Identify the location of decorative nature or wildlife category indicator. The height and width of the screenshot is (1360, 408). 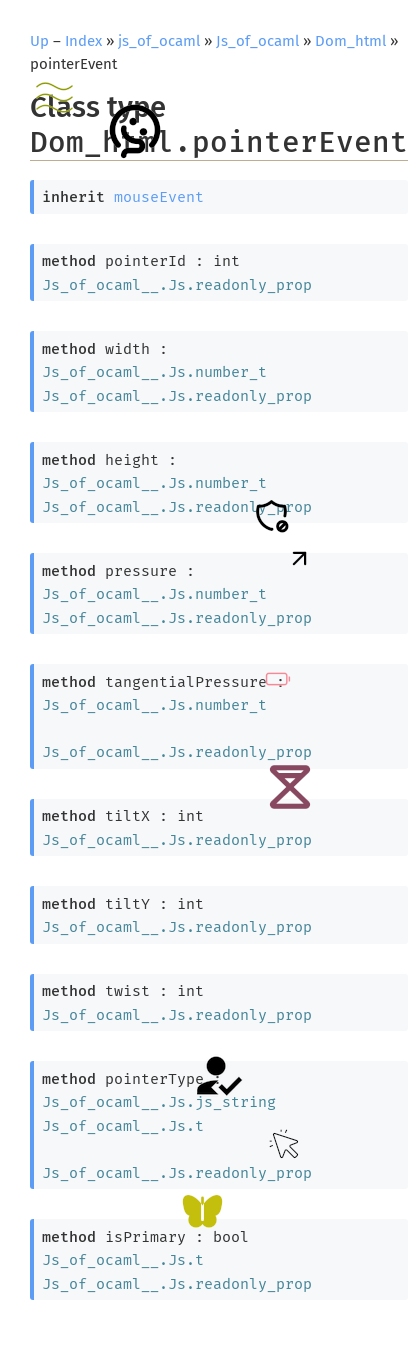
(202, 1210).